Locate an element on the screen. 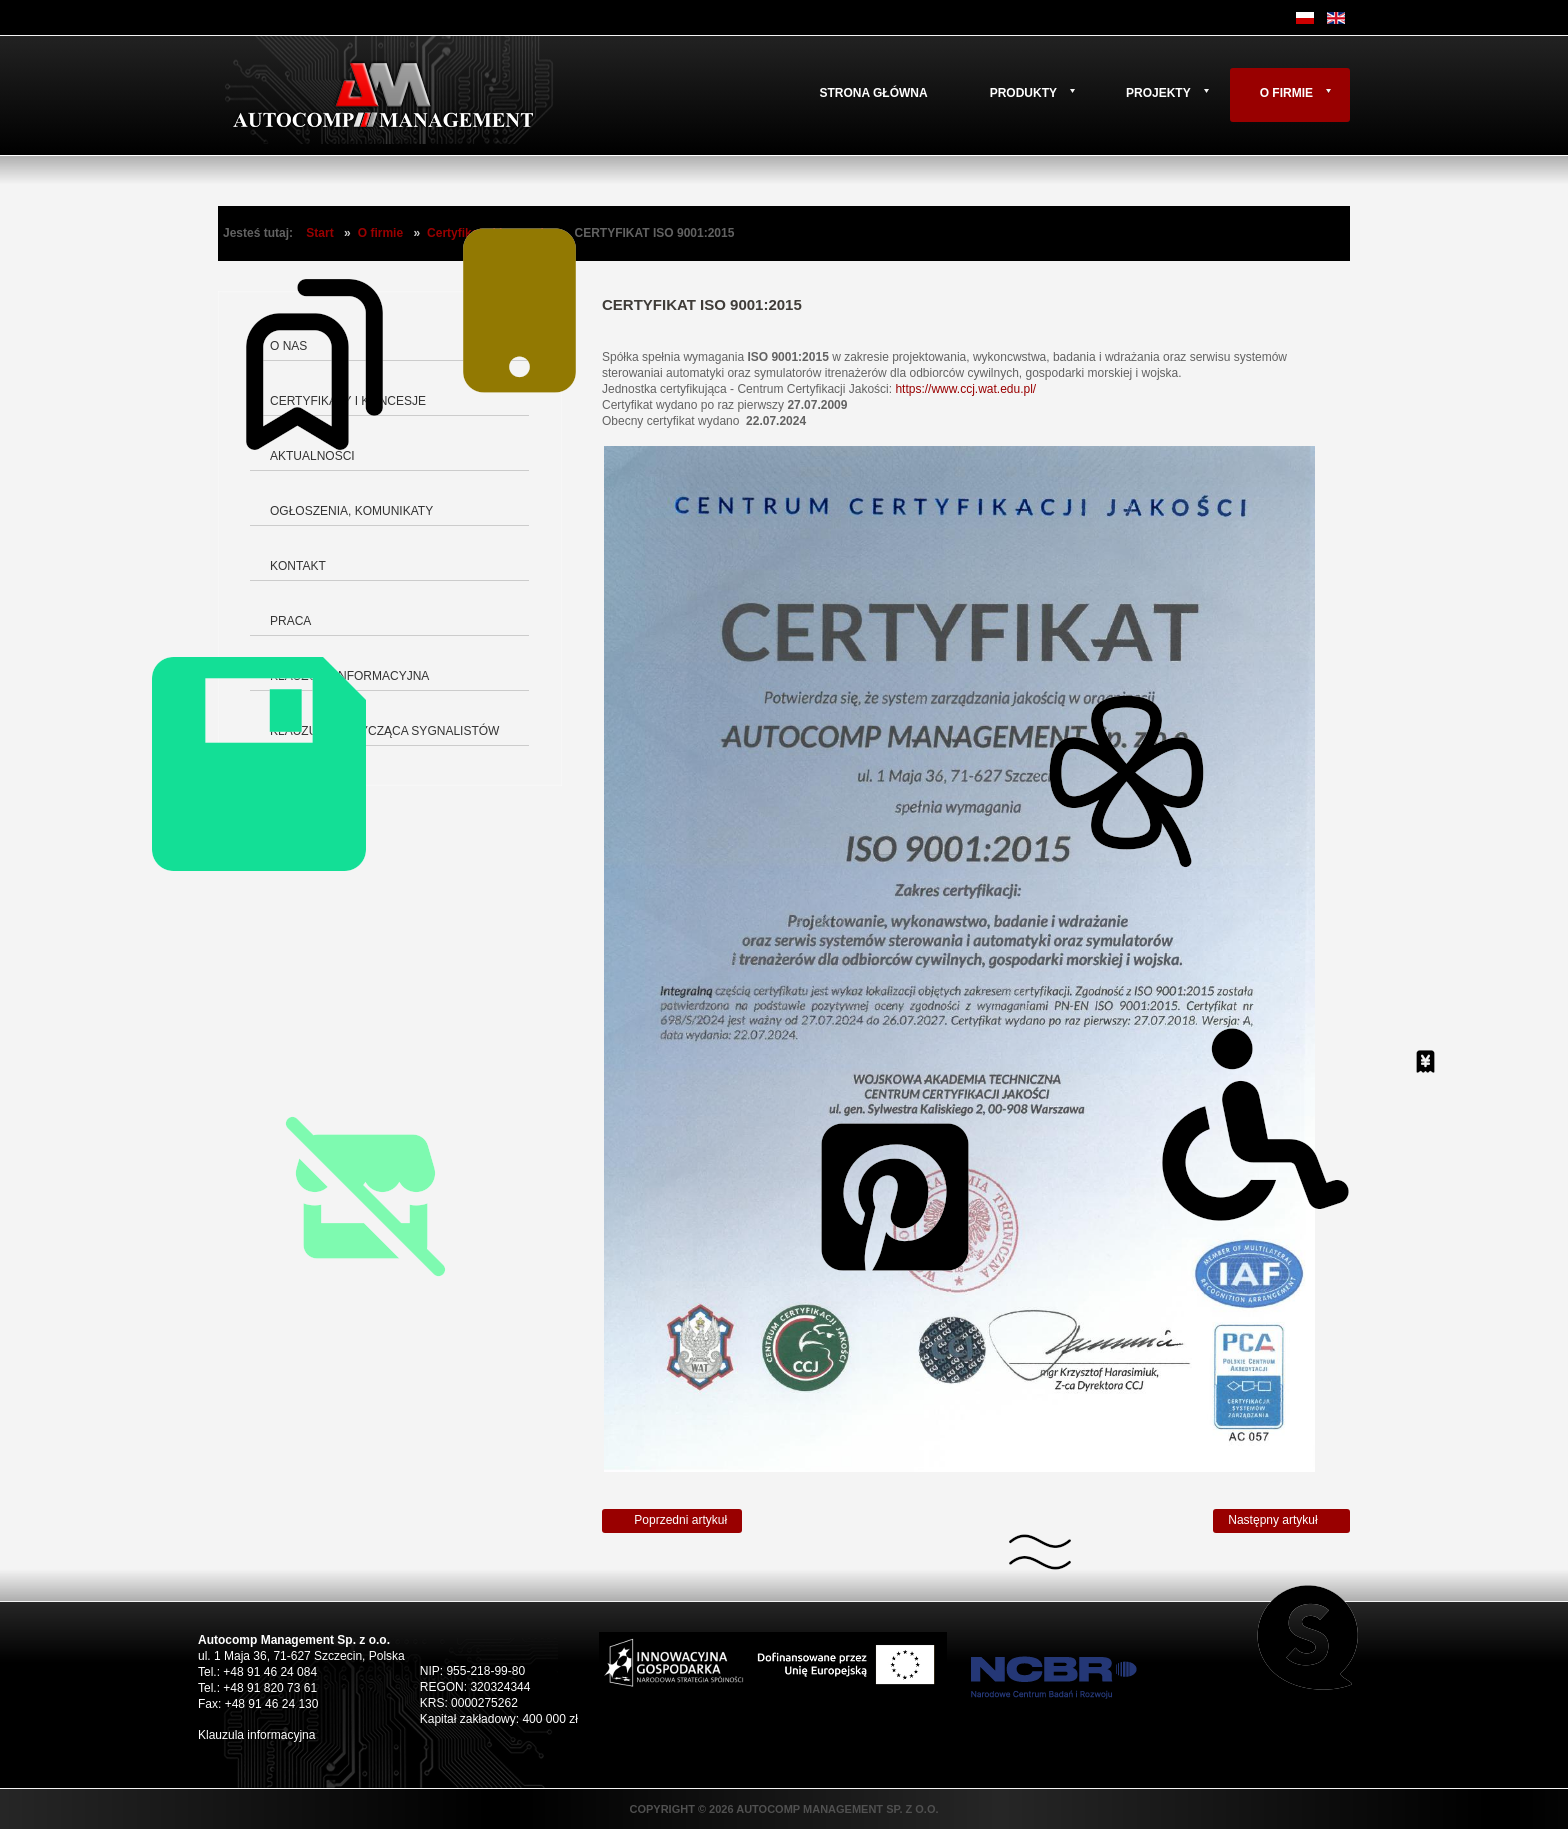 This screenshot has height=1829, width=1568. indicates wheelchair accessible facilities is located at coordinates (1255, 1127).